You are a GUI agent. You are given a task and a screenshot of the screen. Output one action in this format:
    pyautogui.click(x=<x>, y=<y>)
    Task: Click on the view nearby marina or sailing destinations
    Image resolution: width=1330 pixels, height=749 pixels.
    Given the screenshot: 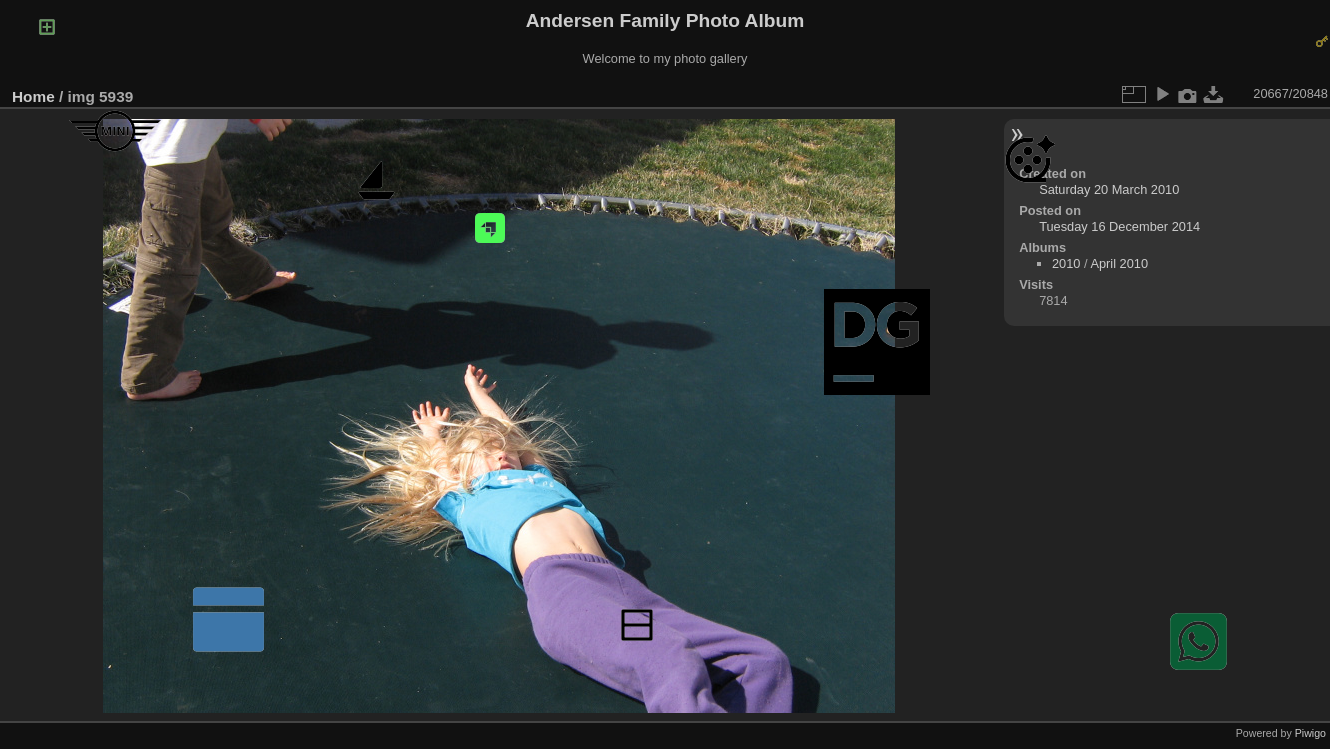 What is the action you would take?
    pyautogui.click(x=376, y=180)
    